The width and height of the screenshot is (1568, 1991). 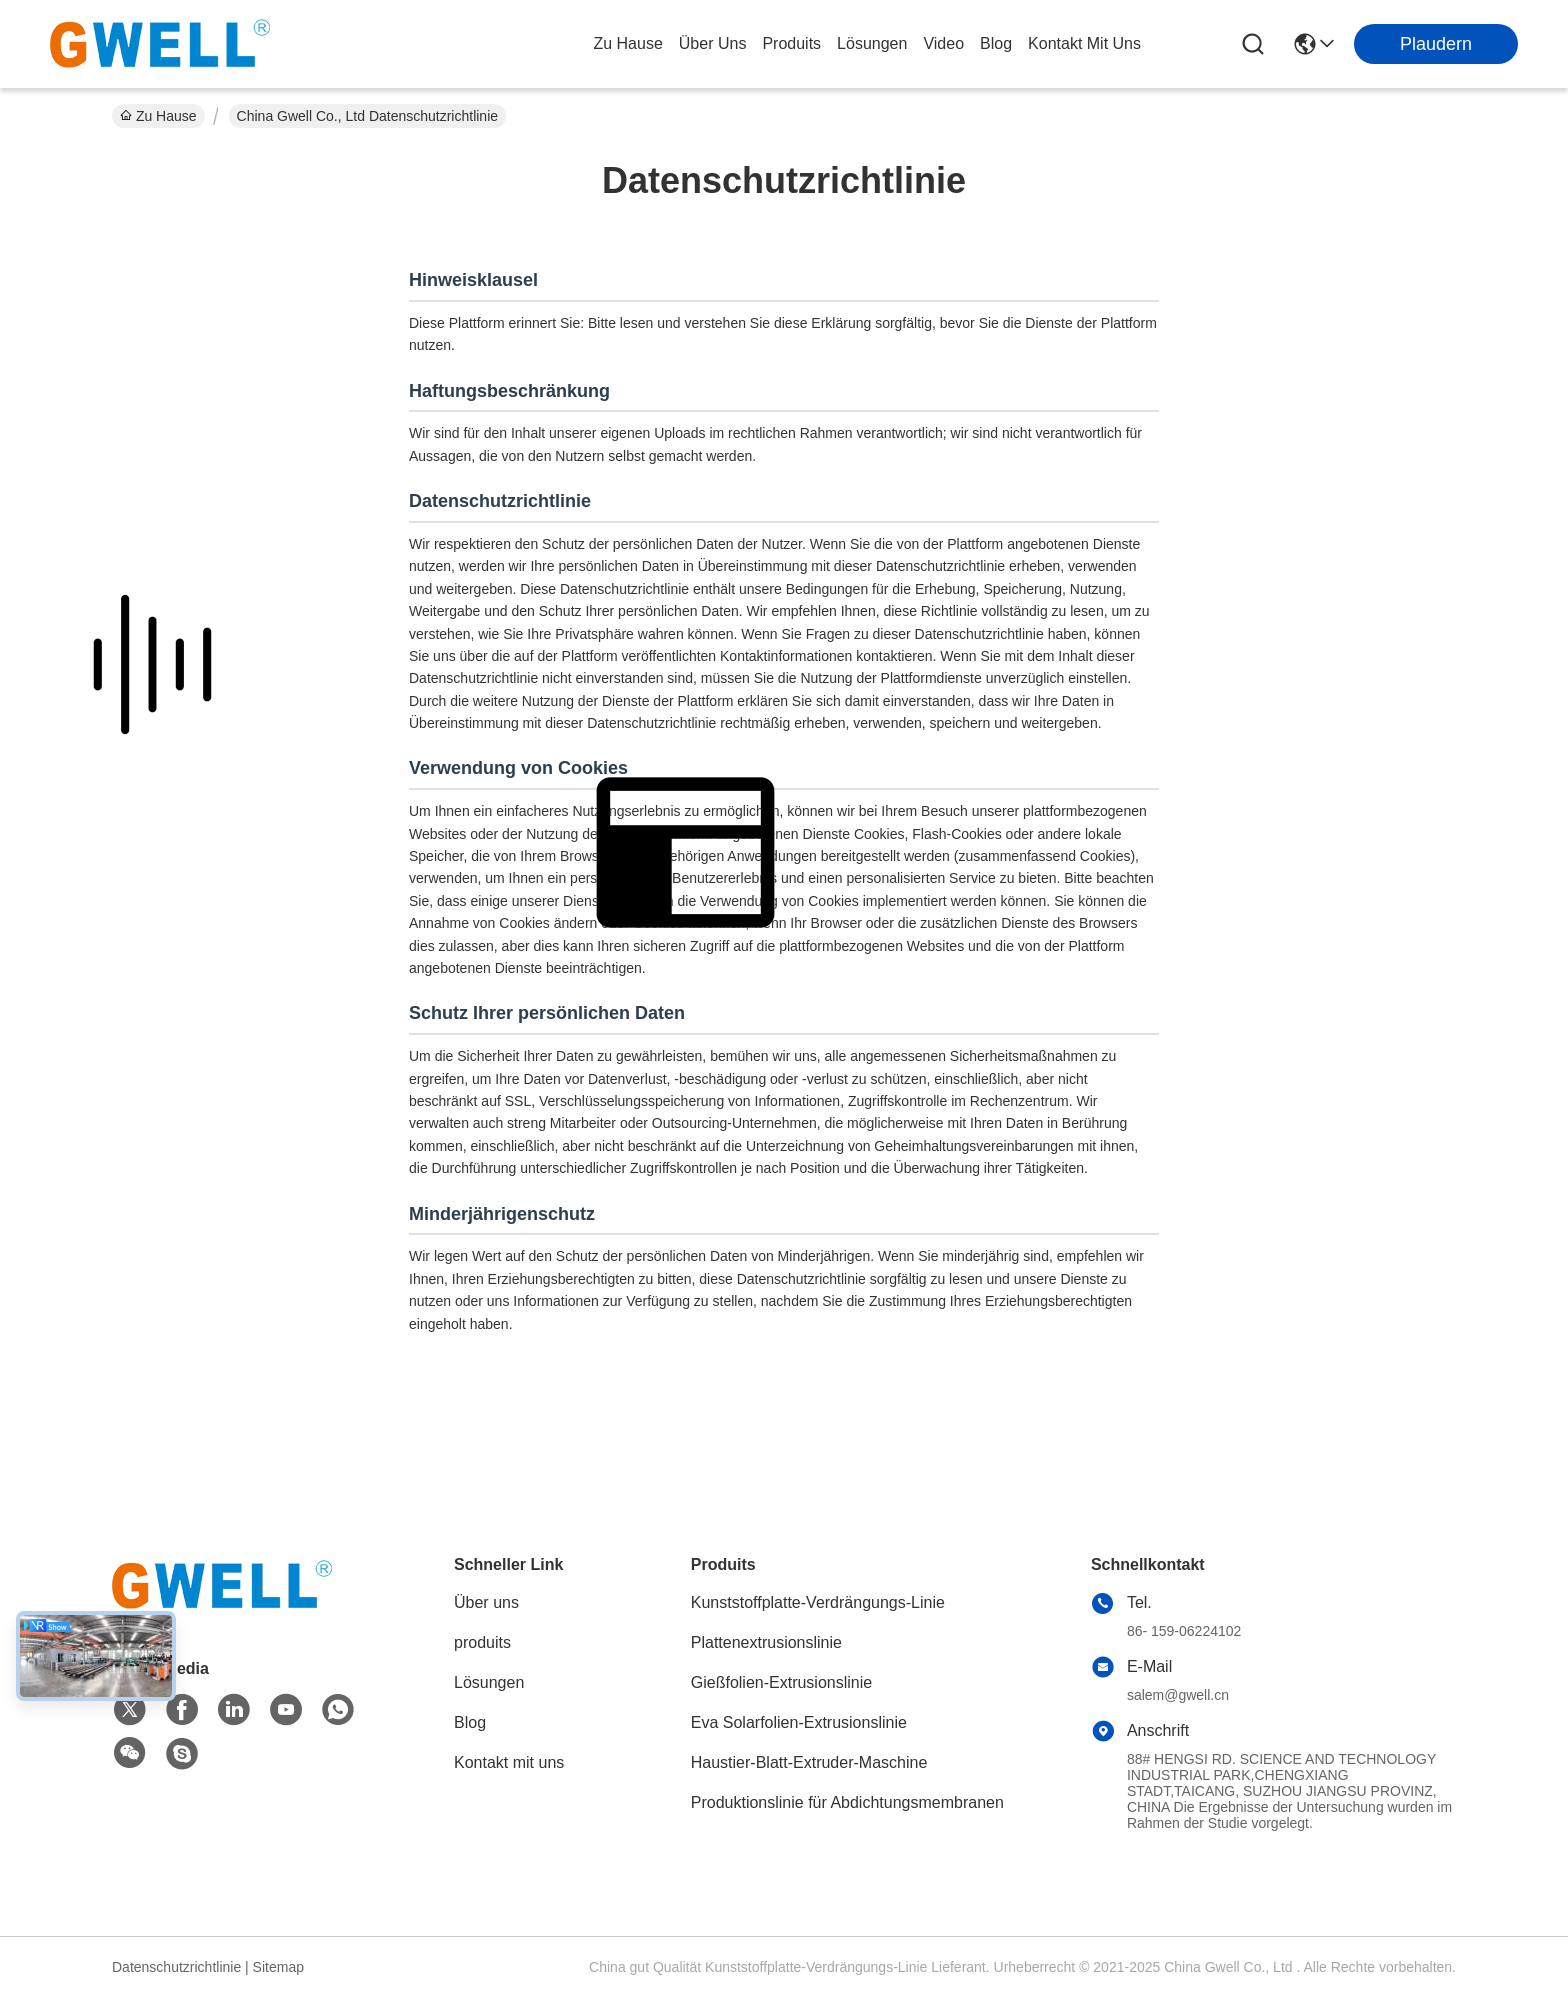 I want to click on audio or sound visualization, so click(x=152, y=664).